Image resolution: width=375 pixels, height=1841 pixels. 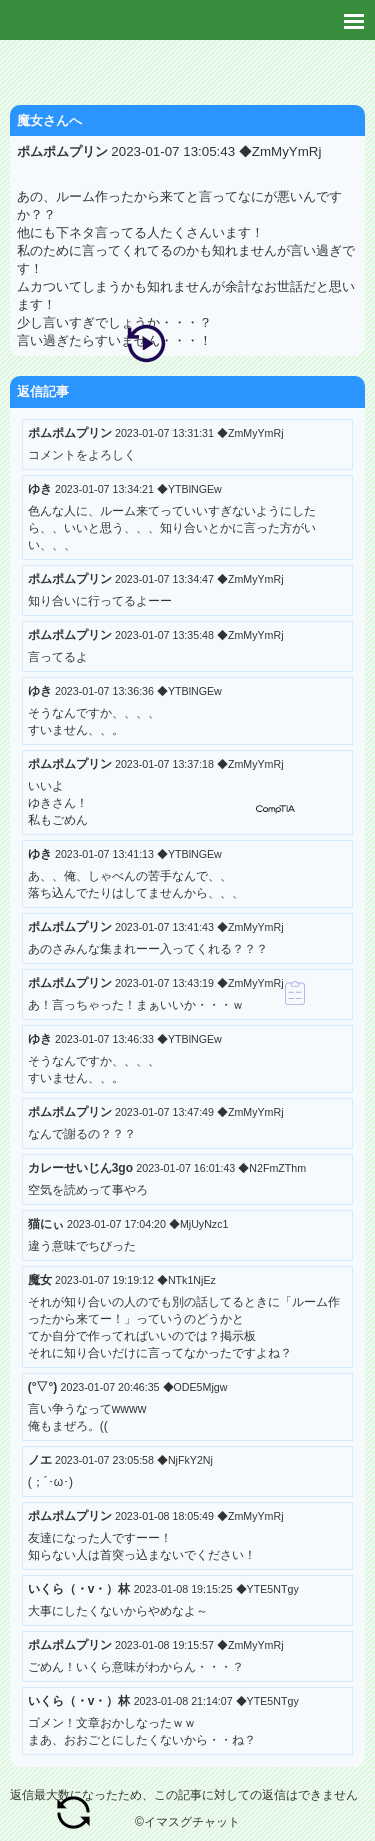 What do you see at coordinates (275, 809) in the screenshot?
I see `CompTIA official logo` at bounding box center [275, 809].